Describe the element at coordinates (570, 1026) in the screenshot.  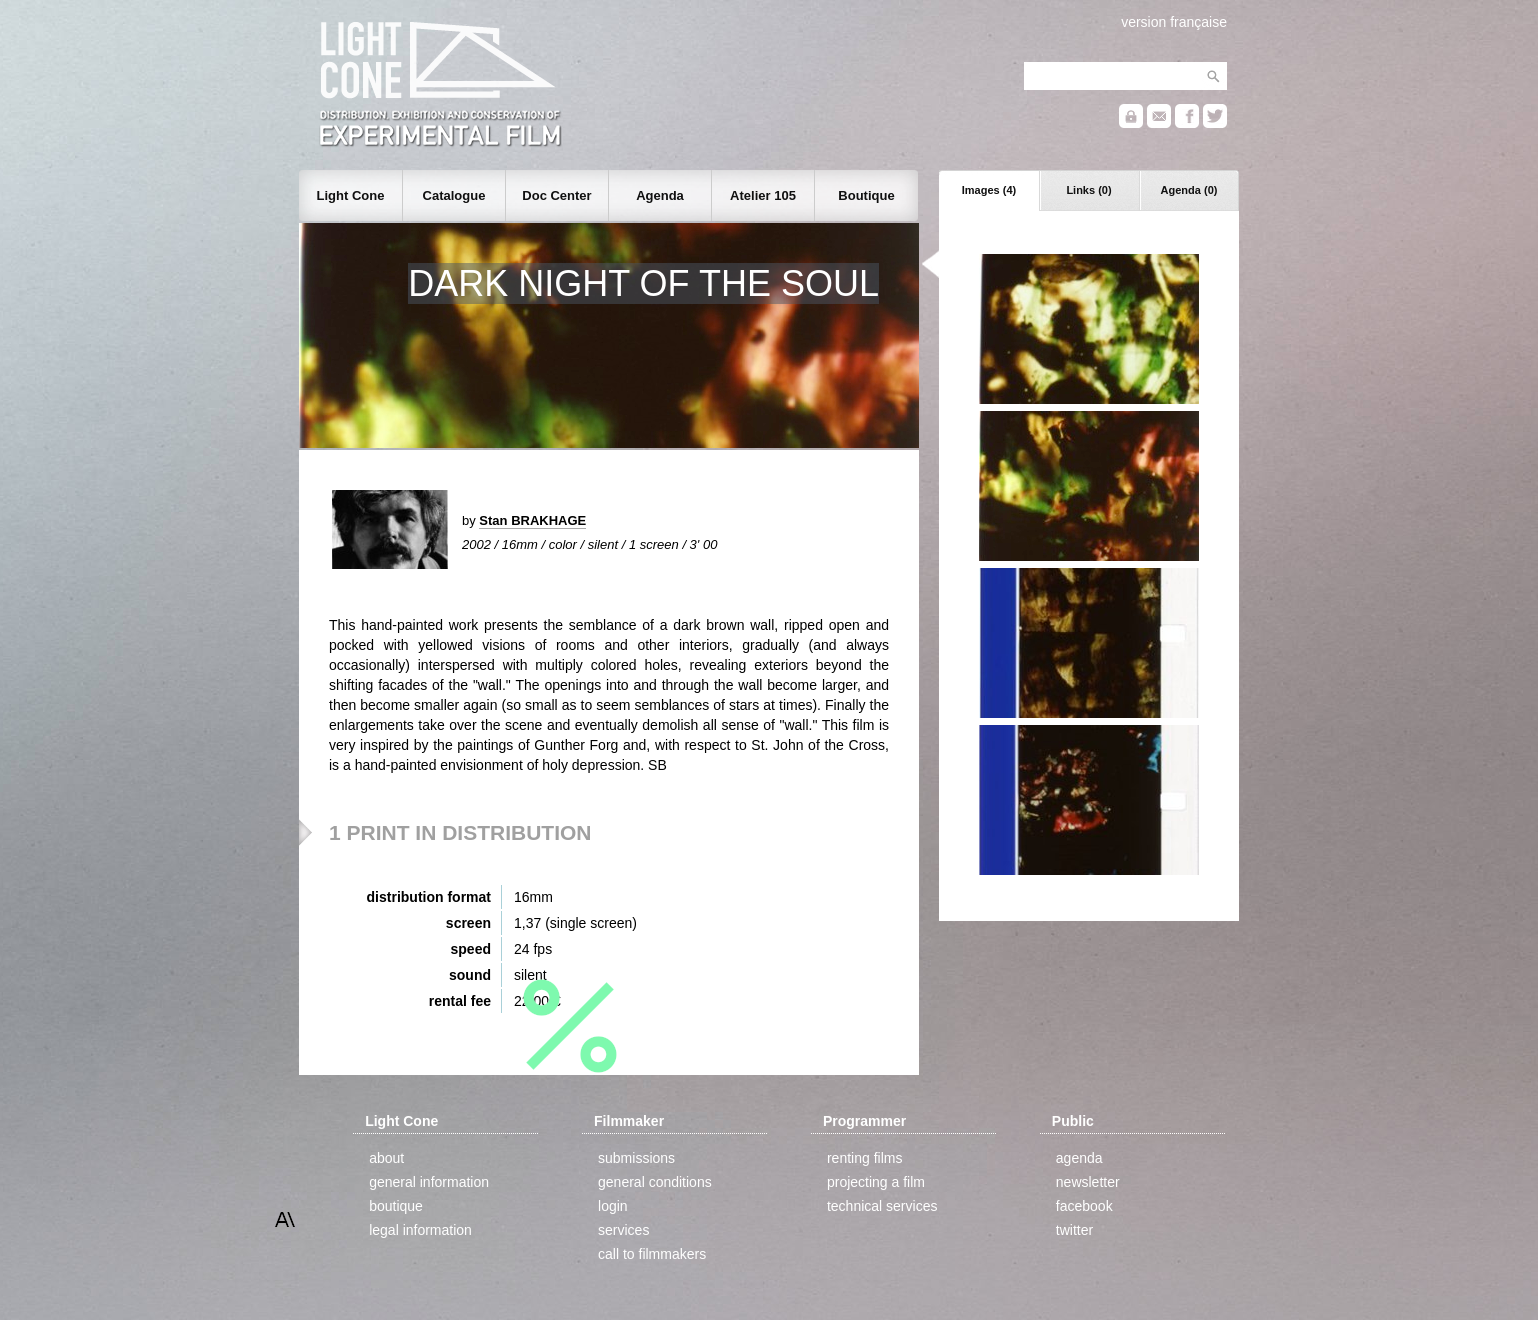
I see `view discount or promotional offer` at that location.